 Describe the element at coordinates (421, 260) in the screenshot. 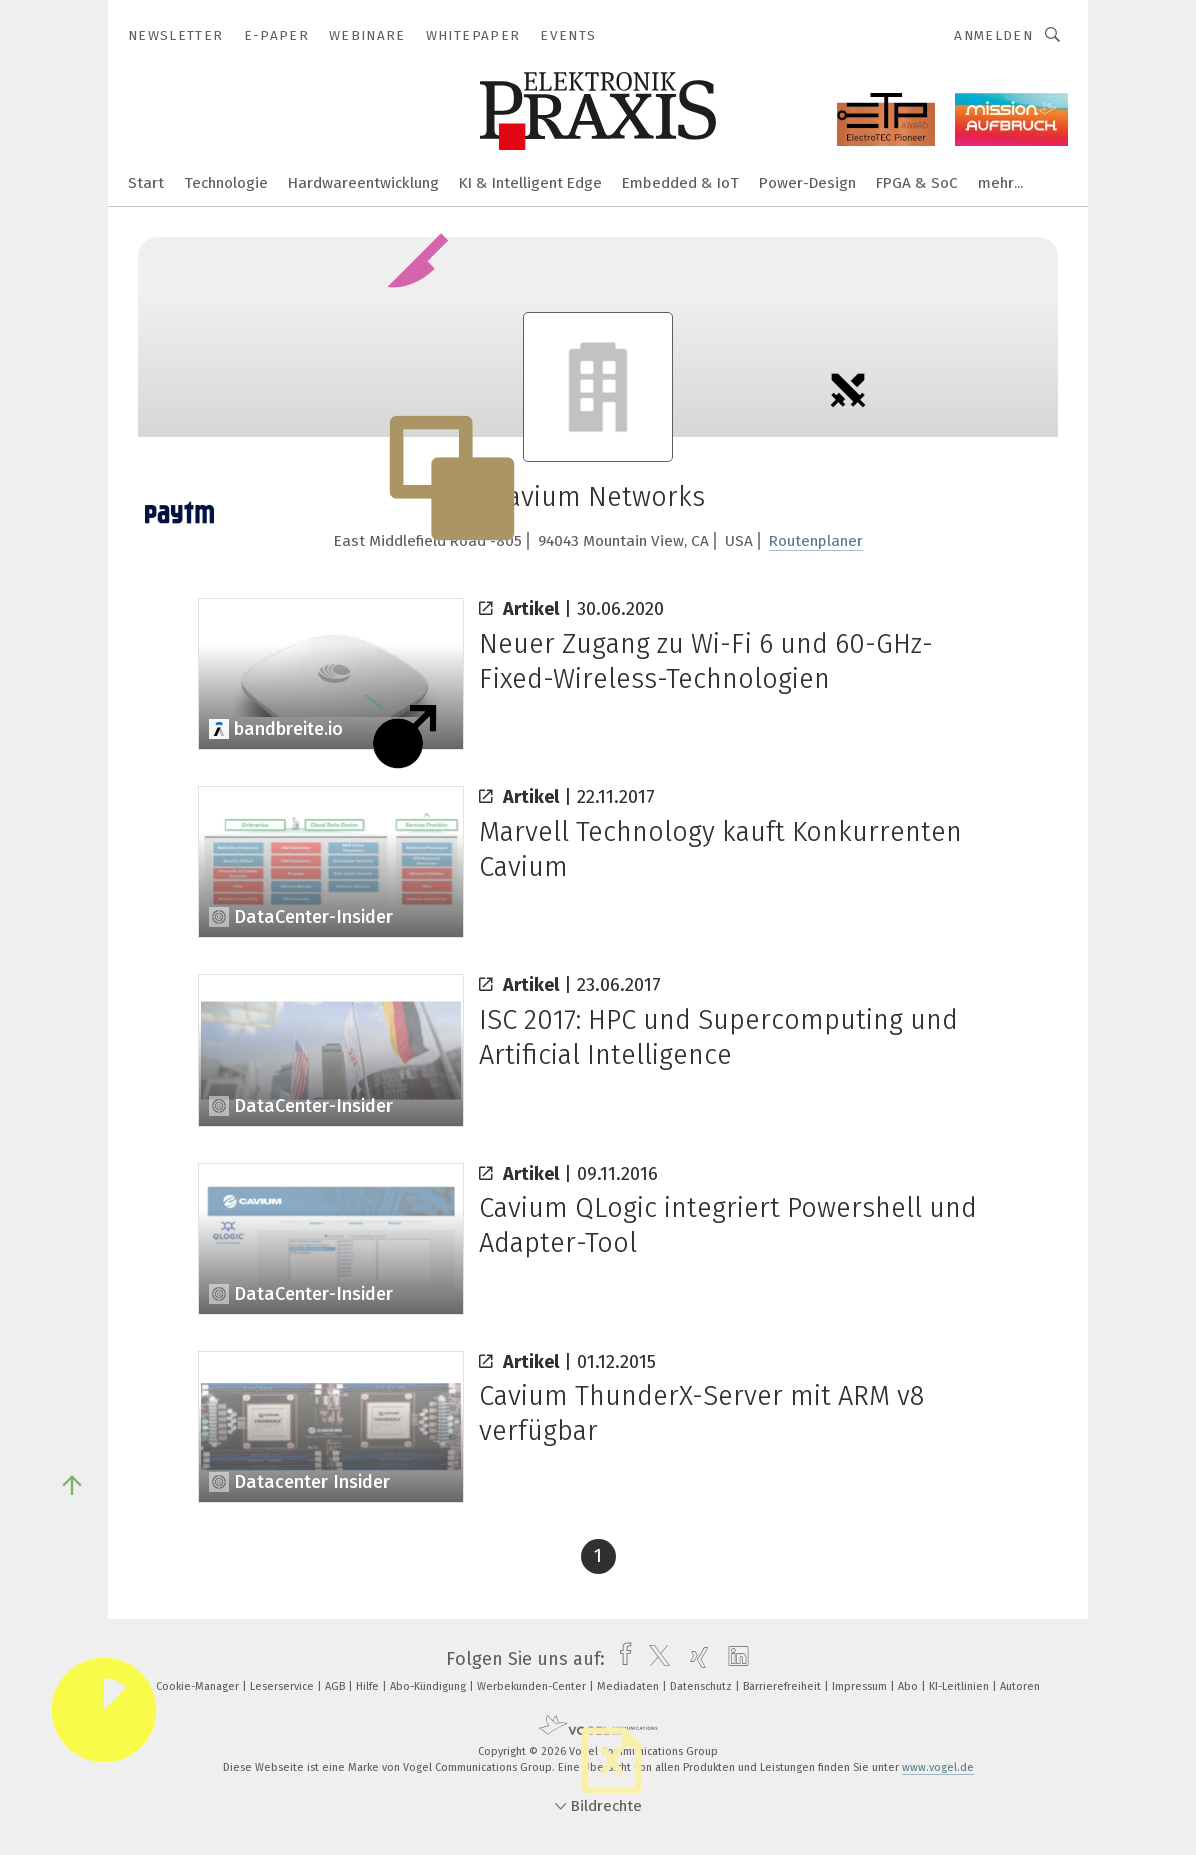

I see `slice or cut selected object` at that location.